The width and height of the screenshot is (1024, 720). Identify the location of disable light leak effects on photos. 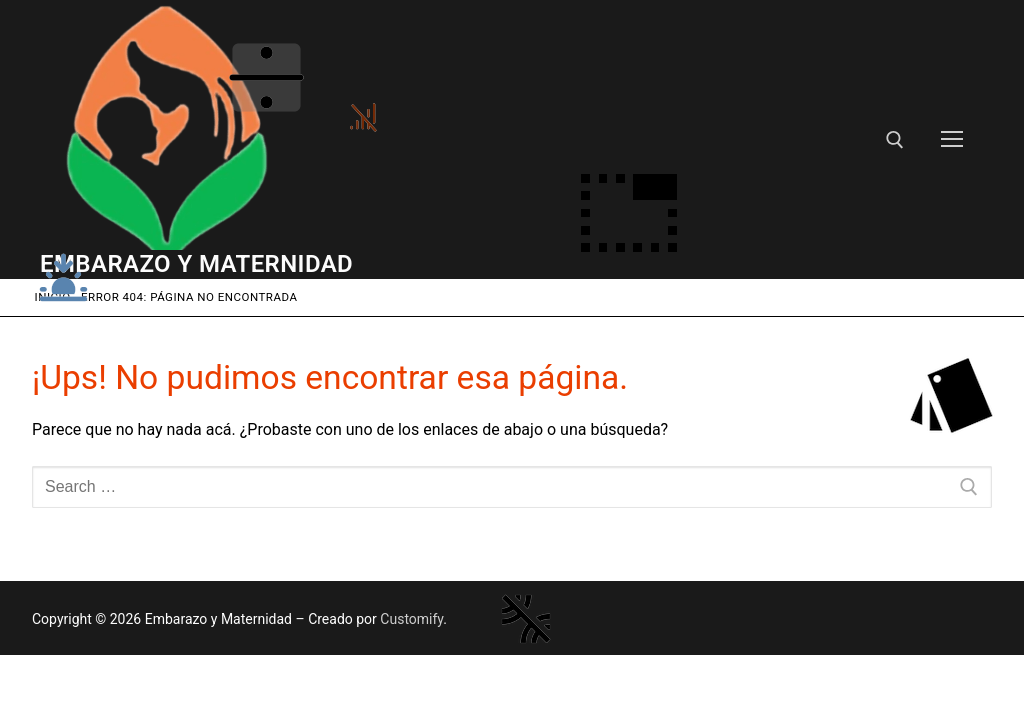
(526, 619).